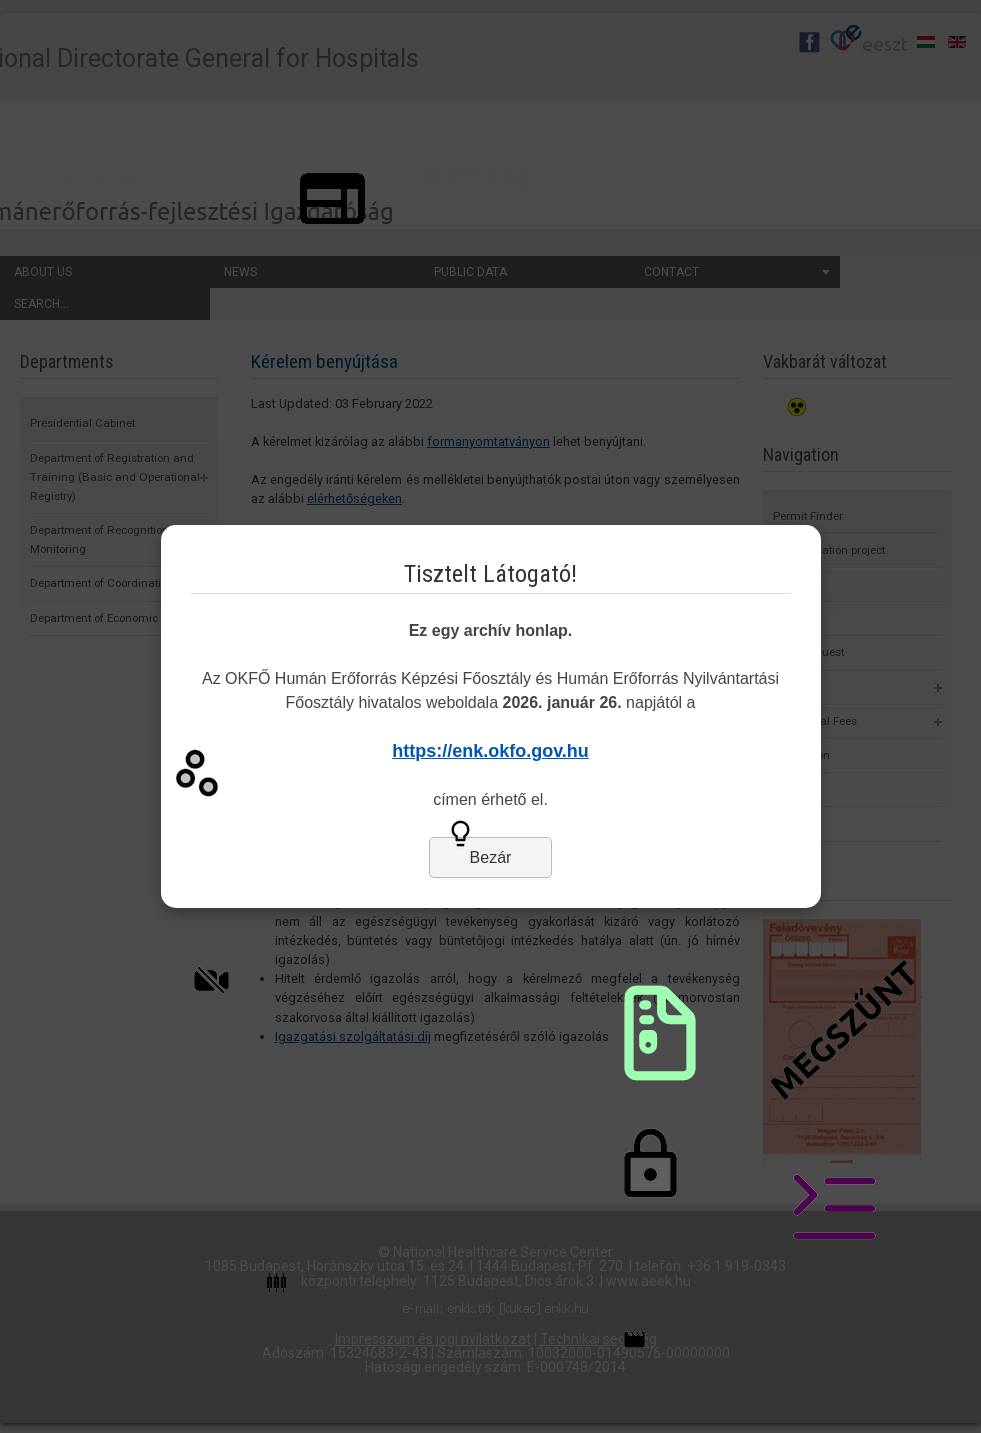  Describe the element at coordinates (460, 833) in the screenshot. I see `access tips or suggestions` at that location.